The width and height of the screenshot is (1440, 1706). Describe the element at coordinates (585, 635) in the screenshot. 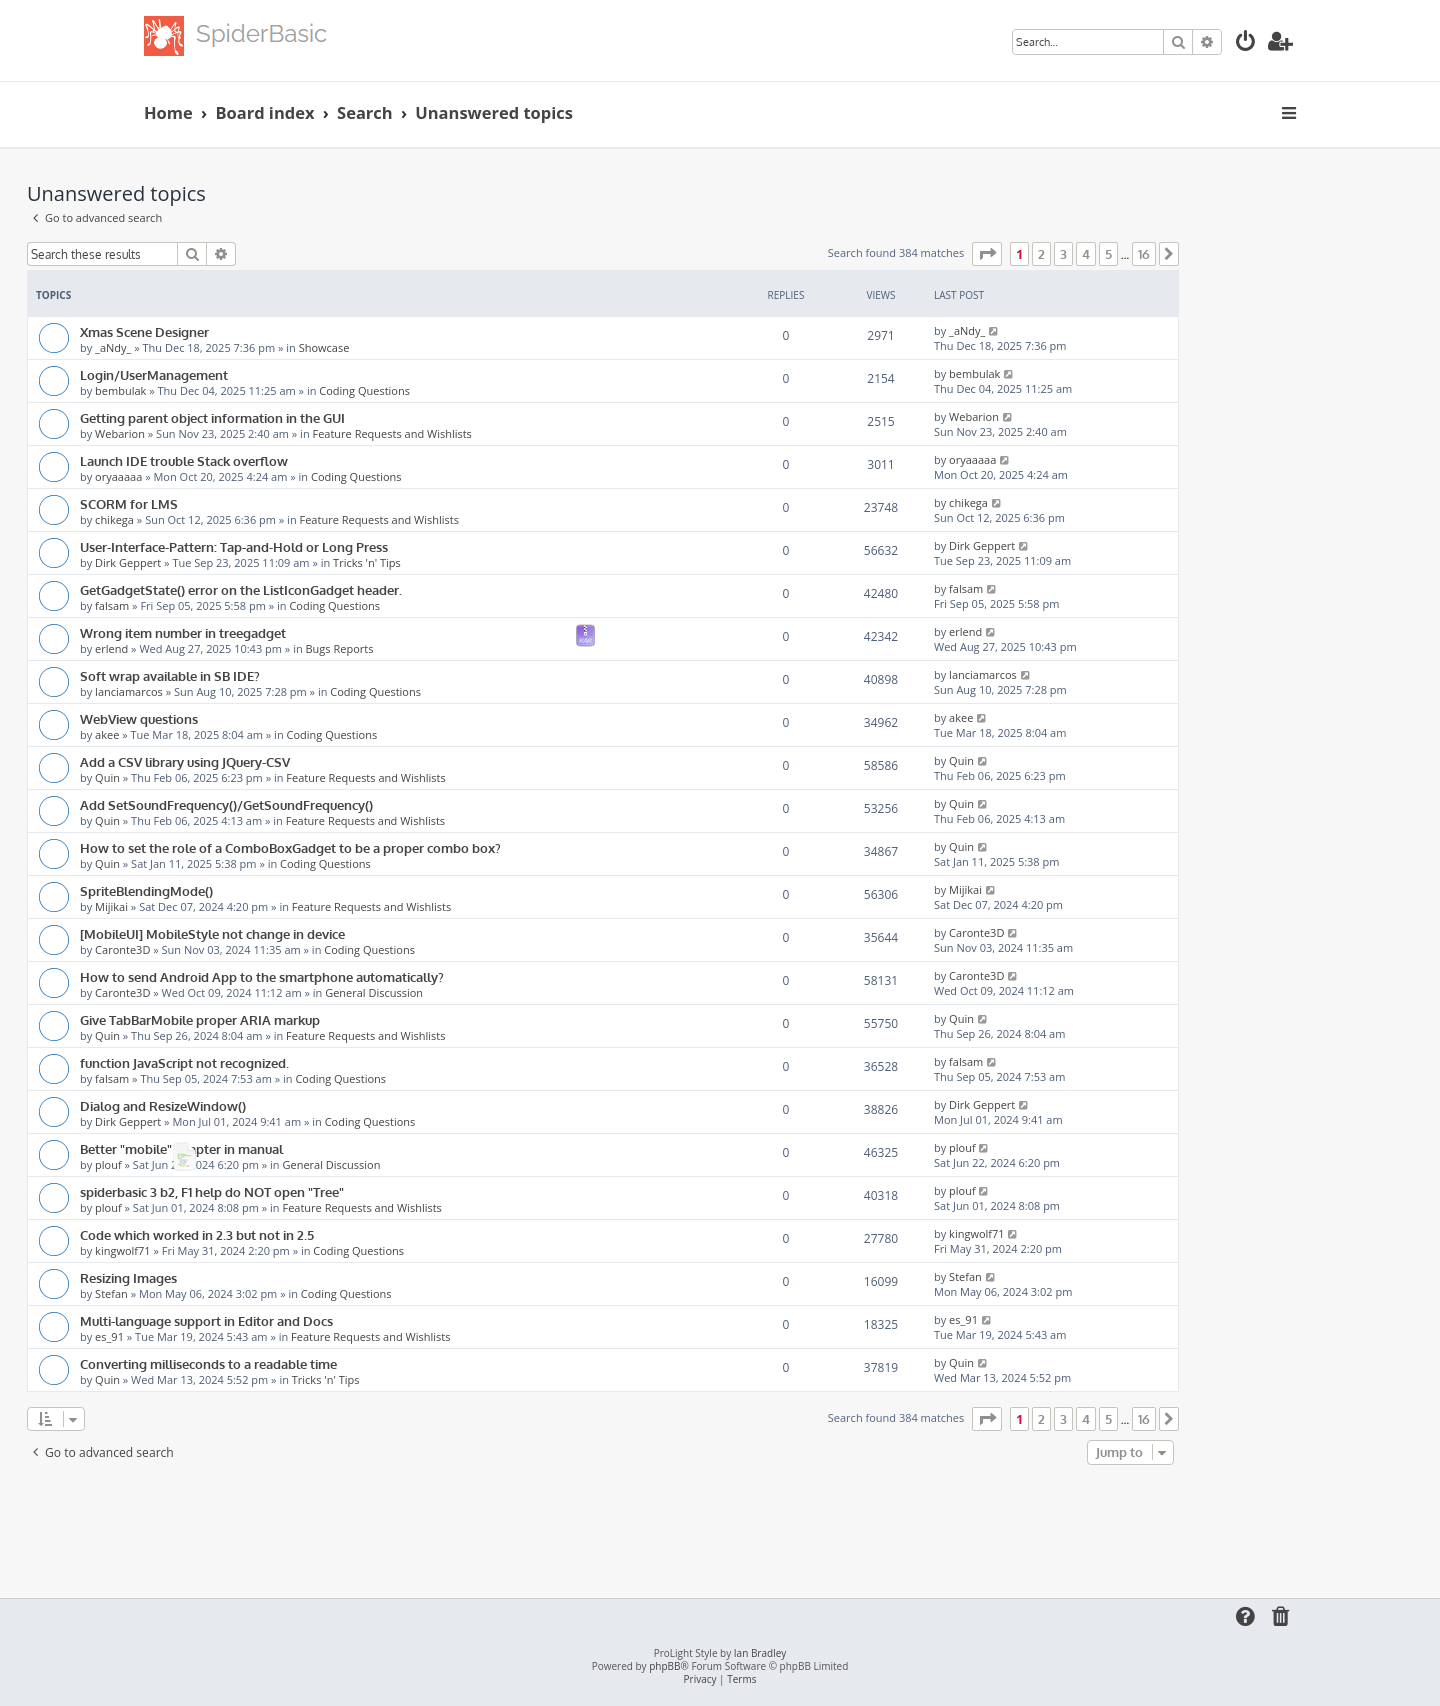

I see `a compressed RAR archive file` at that location.